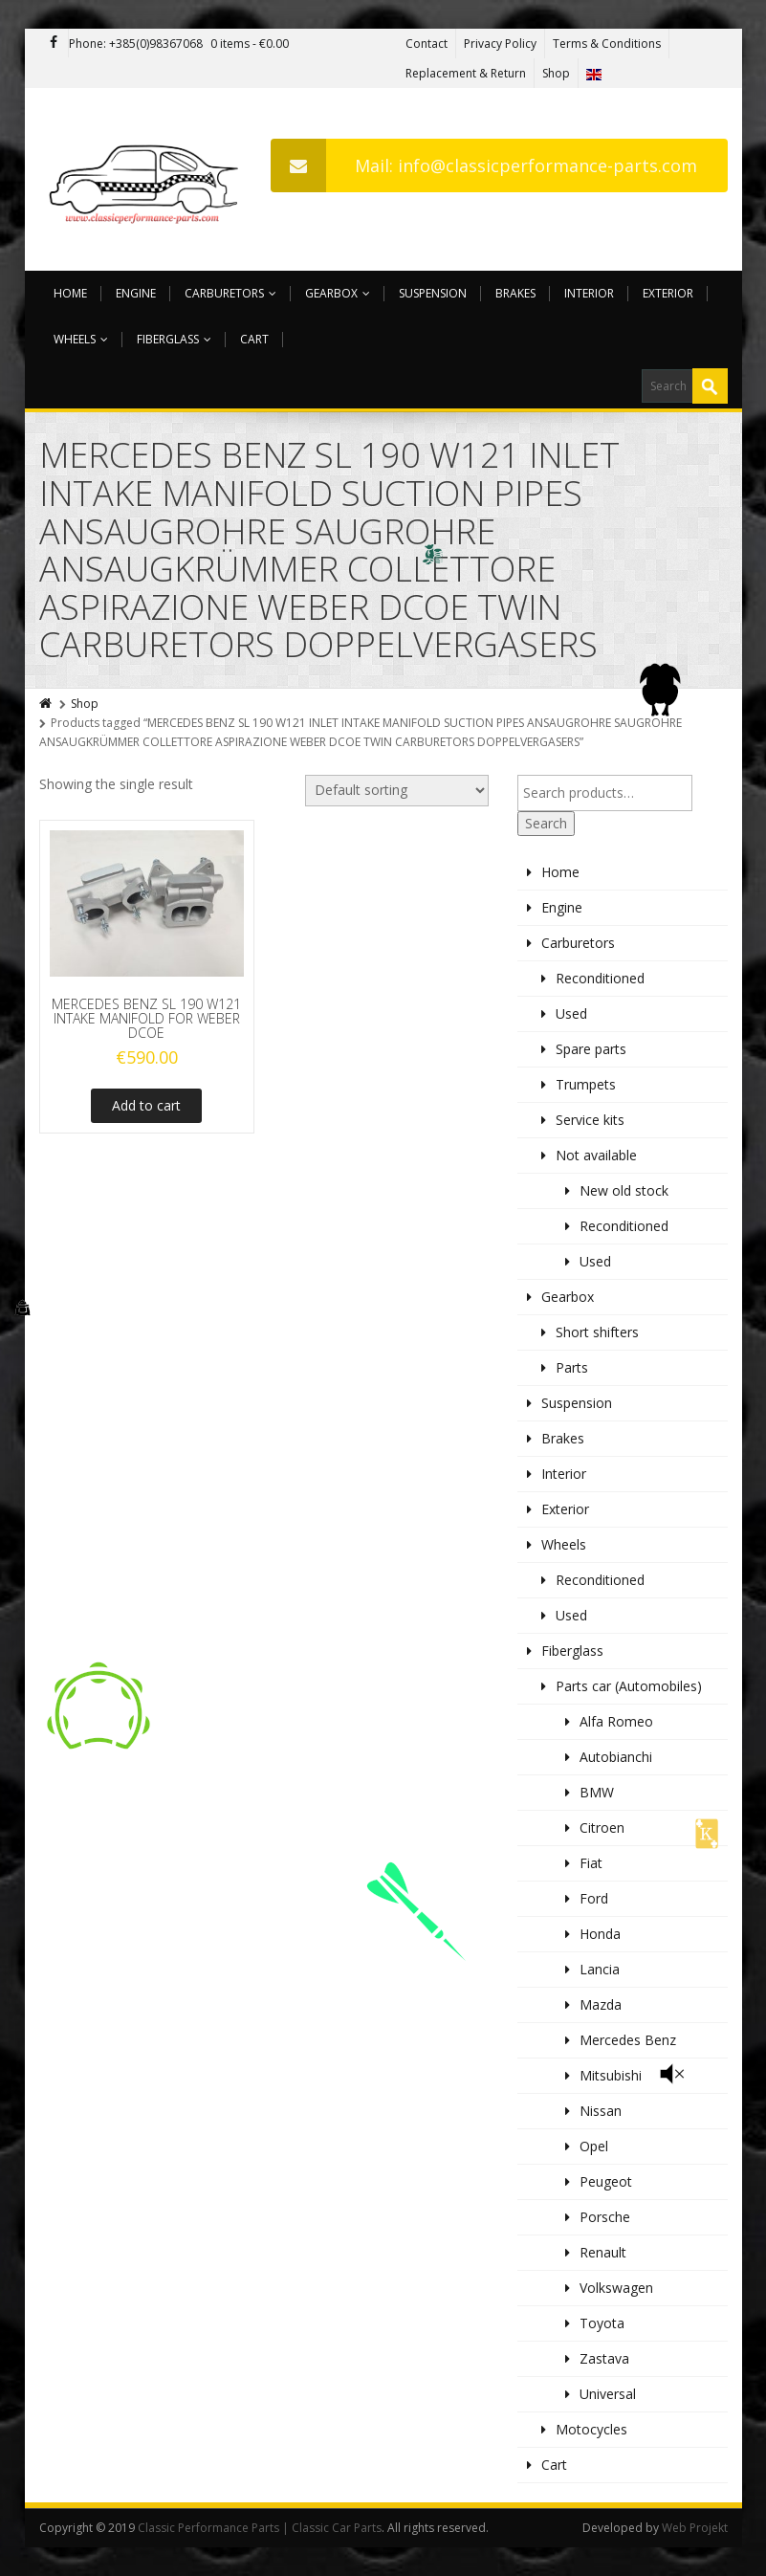 The height and width of the screenshot is (2576, 766). What do you see at coordinates (416, 1911) in the screenshot?
I see `play darts or dart-themed game` at bounding box center [416, 1911].